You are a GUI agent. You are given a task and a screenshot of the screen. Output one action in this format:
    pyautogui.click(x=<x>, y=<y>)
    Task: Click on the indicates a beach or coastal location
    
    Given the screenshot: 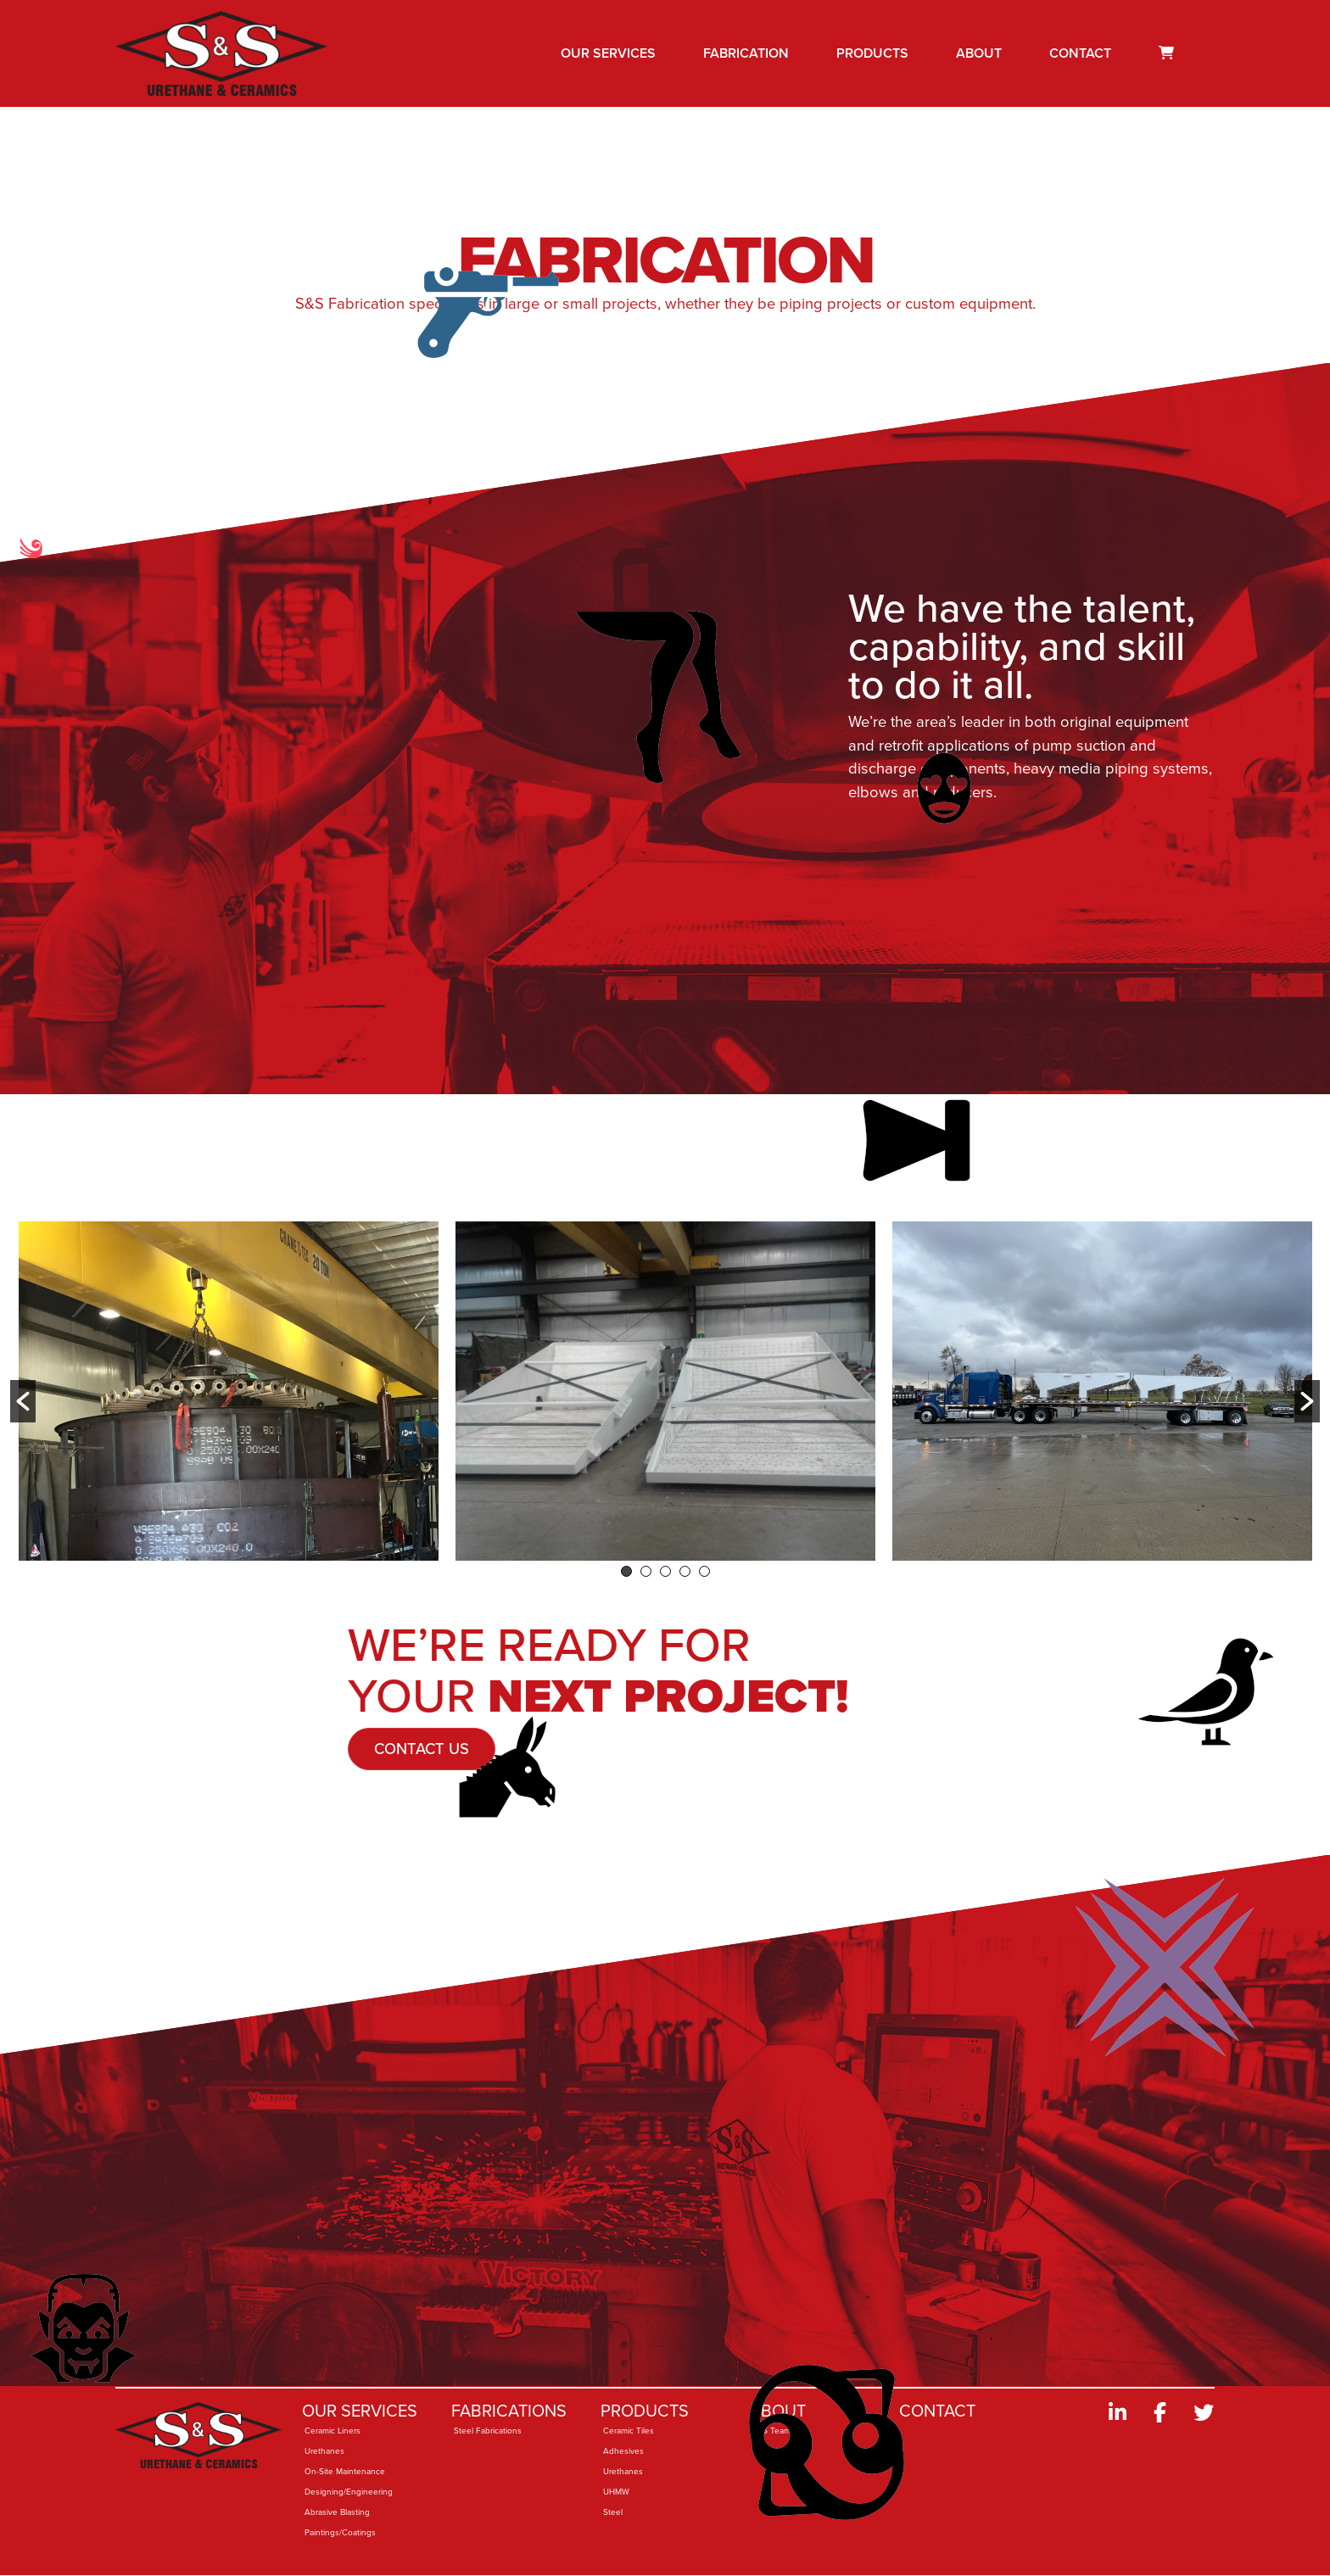 What is the action you would take?
    pyautogui.click(x=1205, y=1691)
    